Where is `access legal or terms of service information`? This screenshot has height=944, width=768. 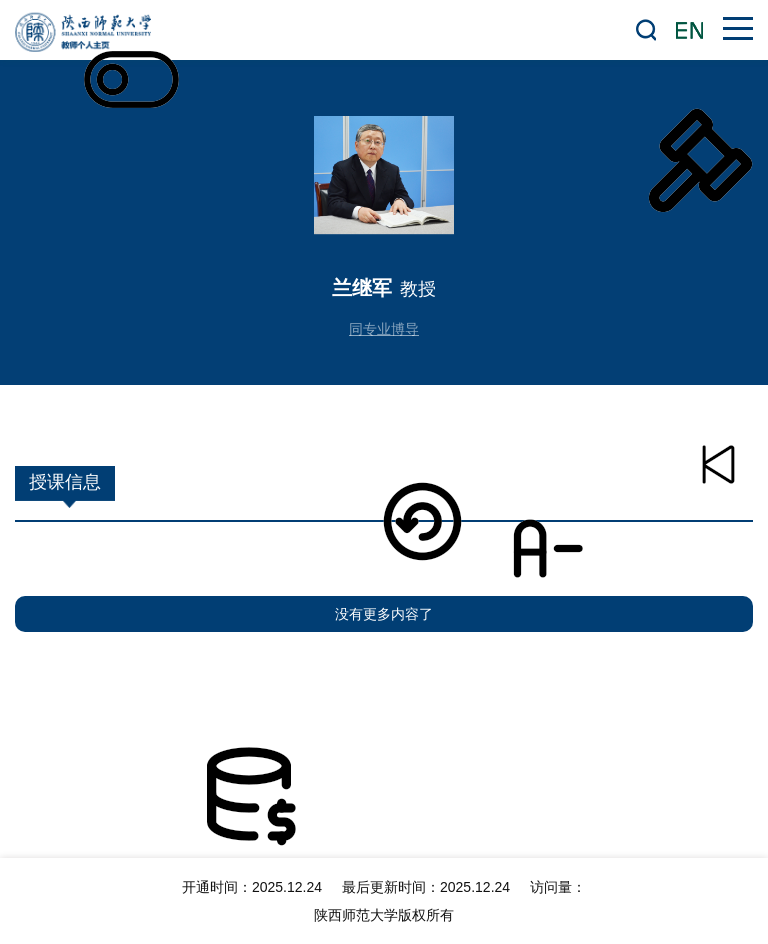 access legal or terms of service information is located at coordinates (697, 164).